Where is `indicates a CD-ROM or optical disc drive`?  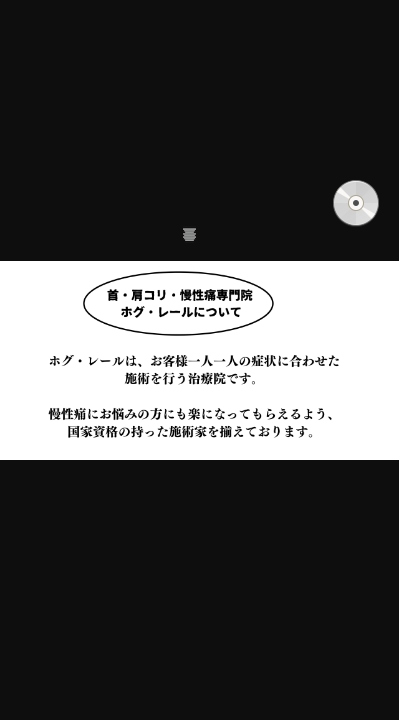 indicates a CD-ROM or optical disc drive is located at coordinates (356, 203).